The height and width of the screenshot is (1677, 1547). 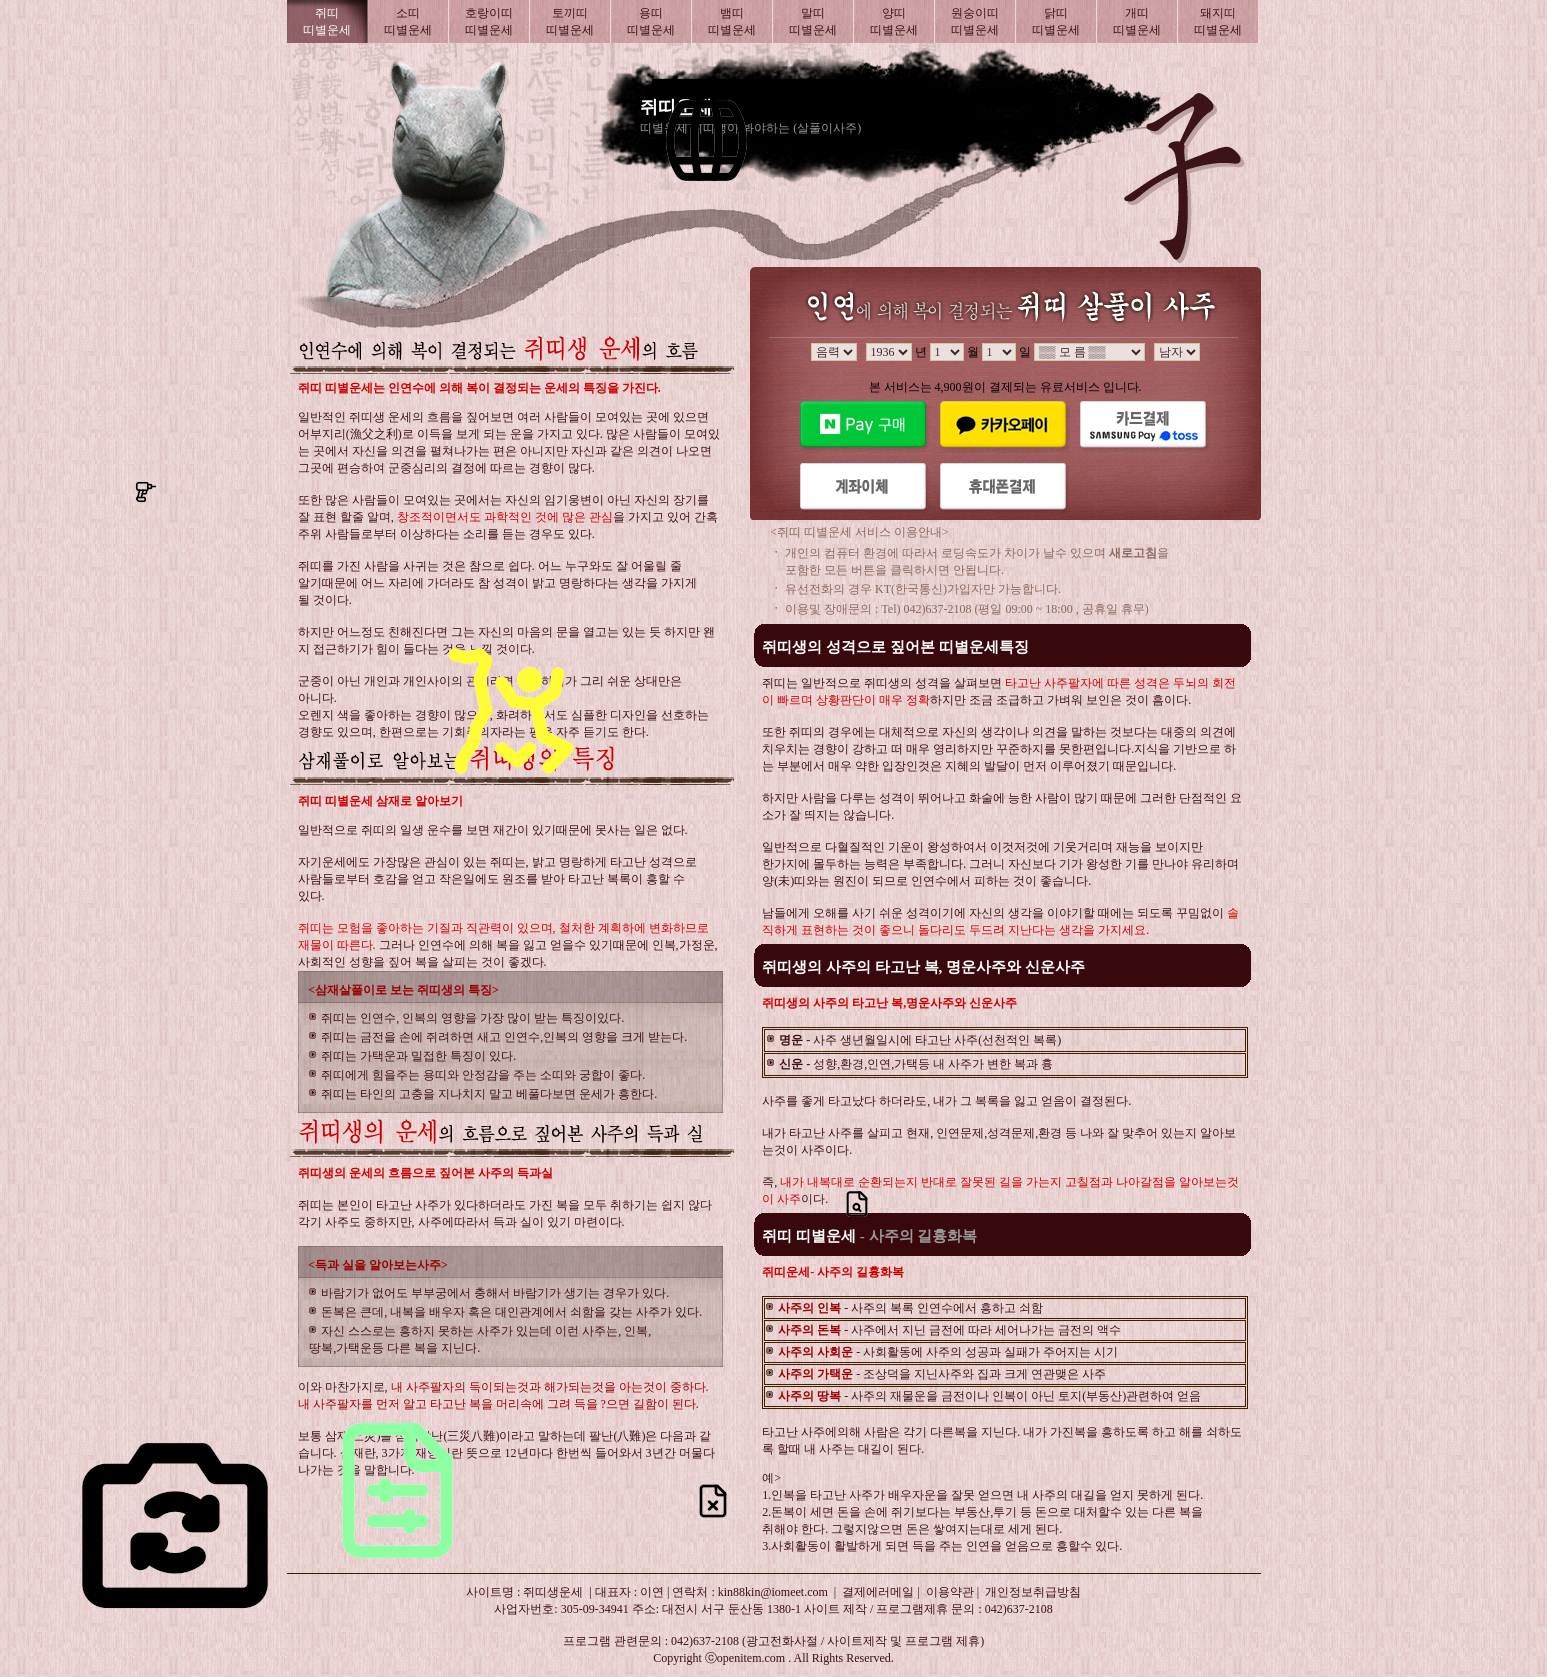 What do you see at coordinates (511, 711) in the screenshot?
I see `cliff jumping or adventure activity` at bounding box center [511, 711].